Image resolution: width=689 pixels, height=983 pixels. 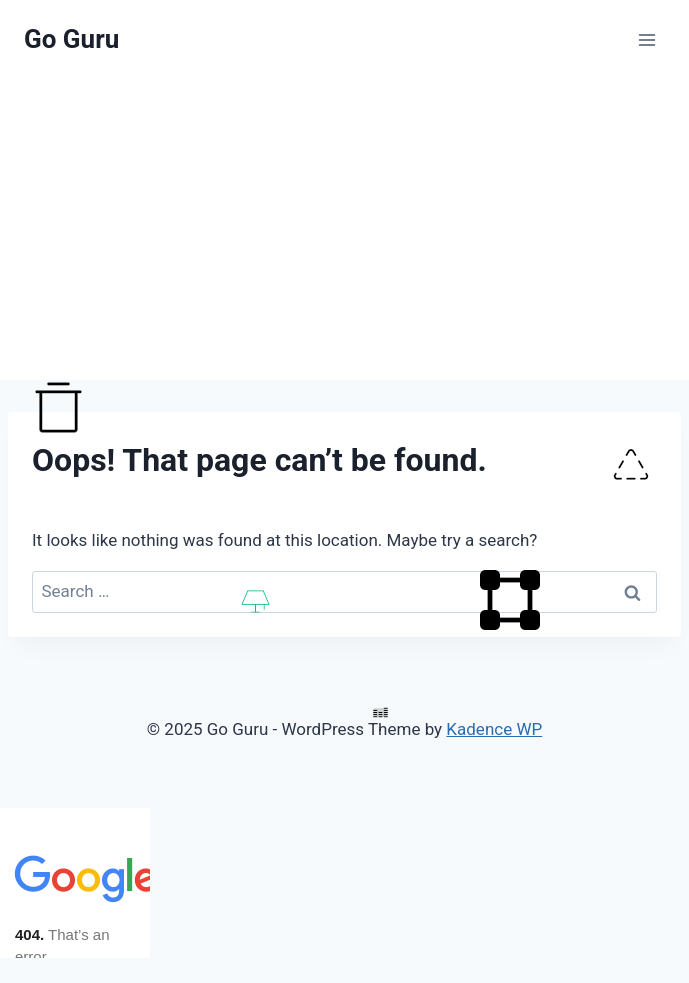 I want to click on adjust audio equalizer settings, so click(x=380, y=712).